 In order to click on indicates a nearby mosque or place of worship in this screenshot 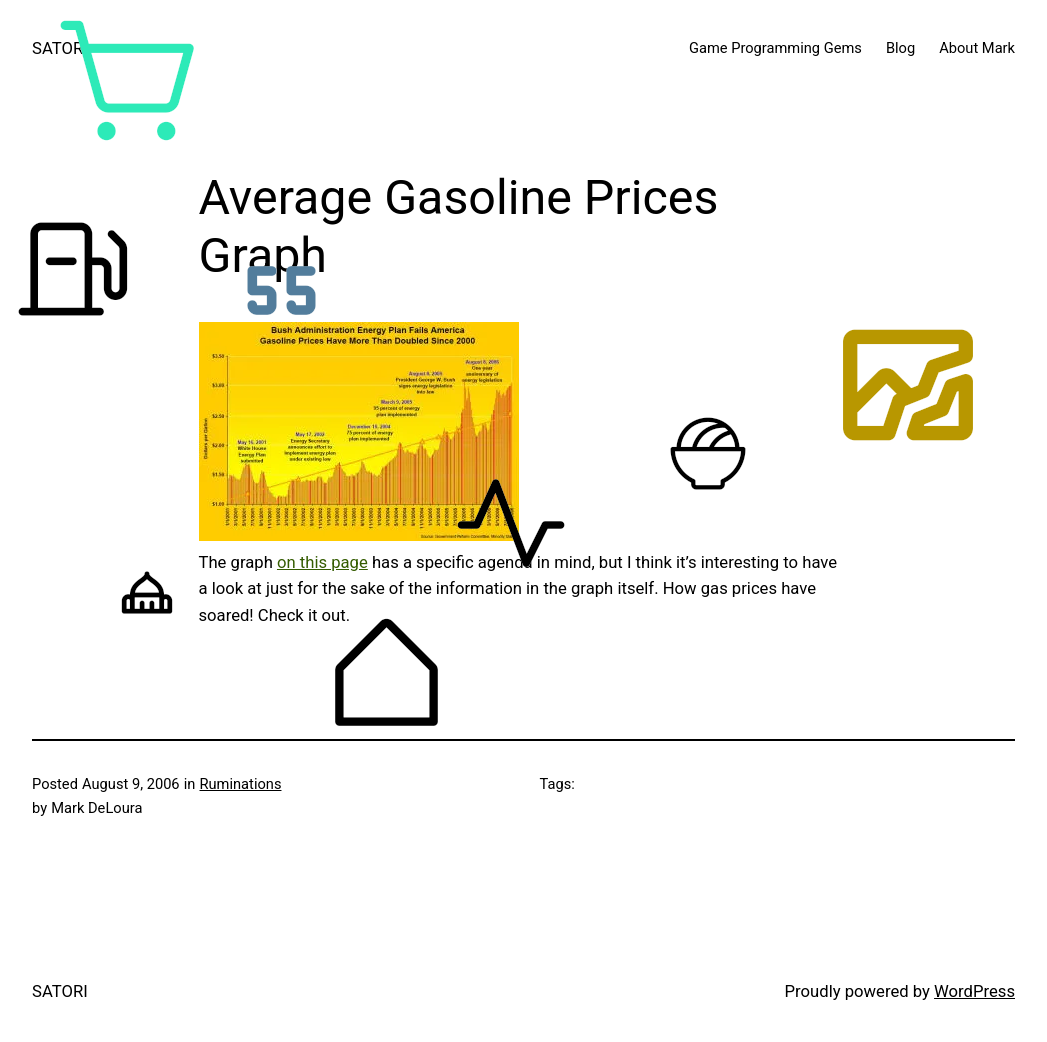, I will do `click(147, 595)`.